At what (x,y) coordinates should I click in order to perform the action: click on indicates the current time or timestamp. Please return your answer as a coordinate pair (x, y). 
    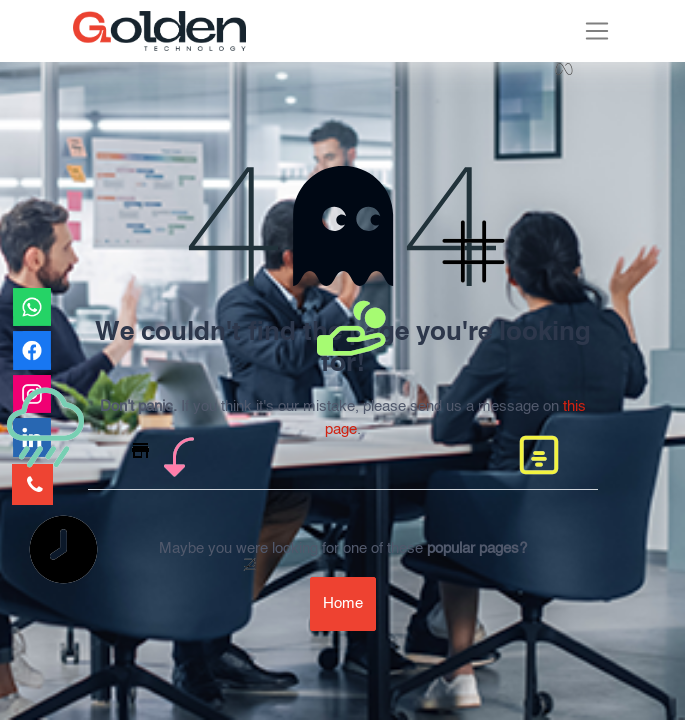
    Looking at the image, I should click on (63, 549).